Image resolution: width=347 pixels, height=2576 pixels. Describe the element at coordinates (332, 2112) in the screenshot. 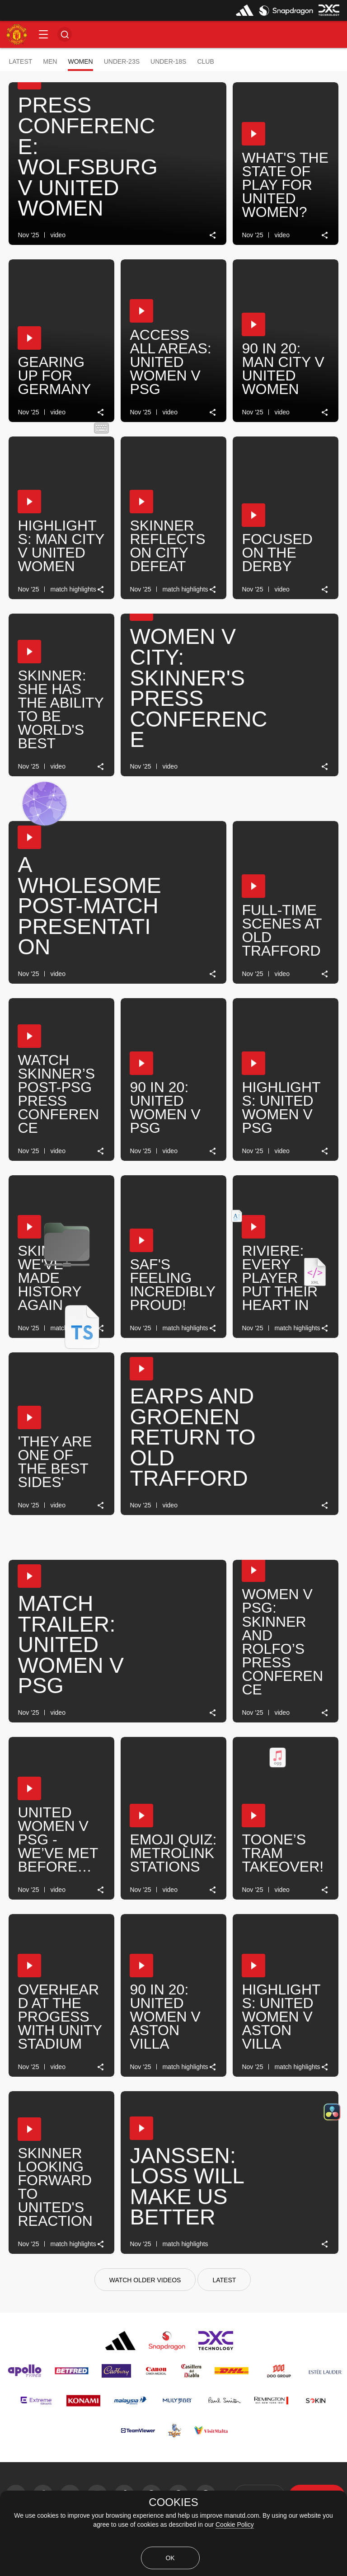

I see `open DaVinci Resolve video editing application` at that location.